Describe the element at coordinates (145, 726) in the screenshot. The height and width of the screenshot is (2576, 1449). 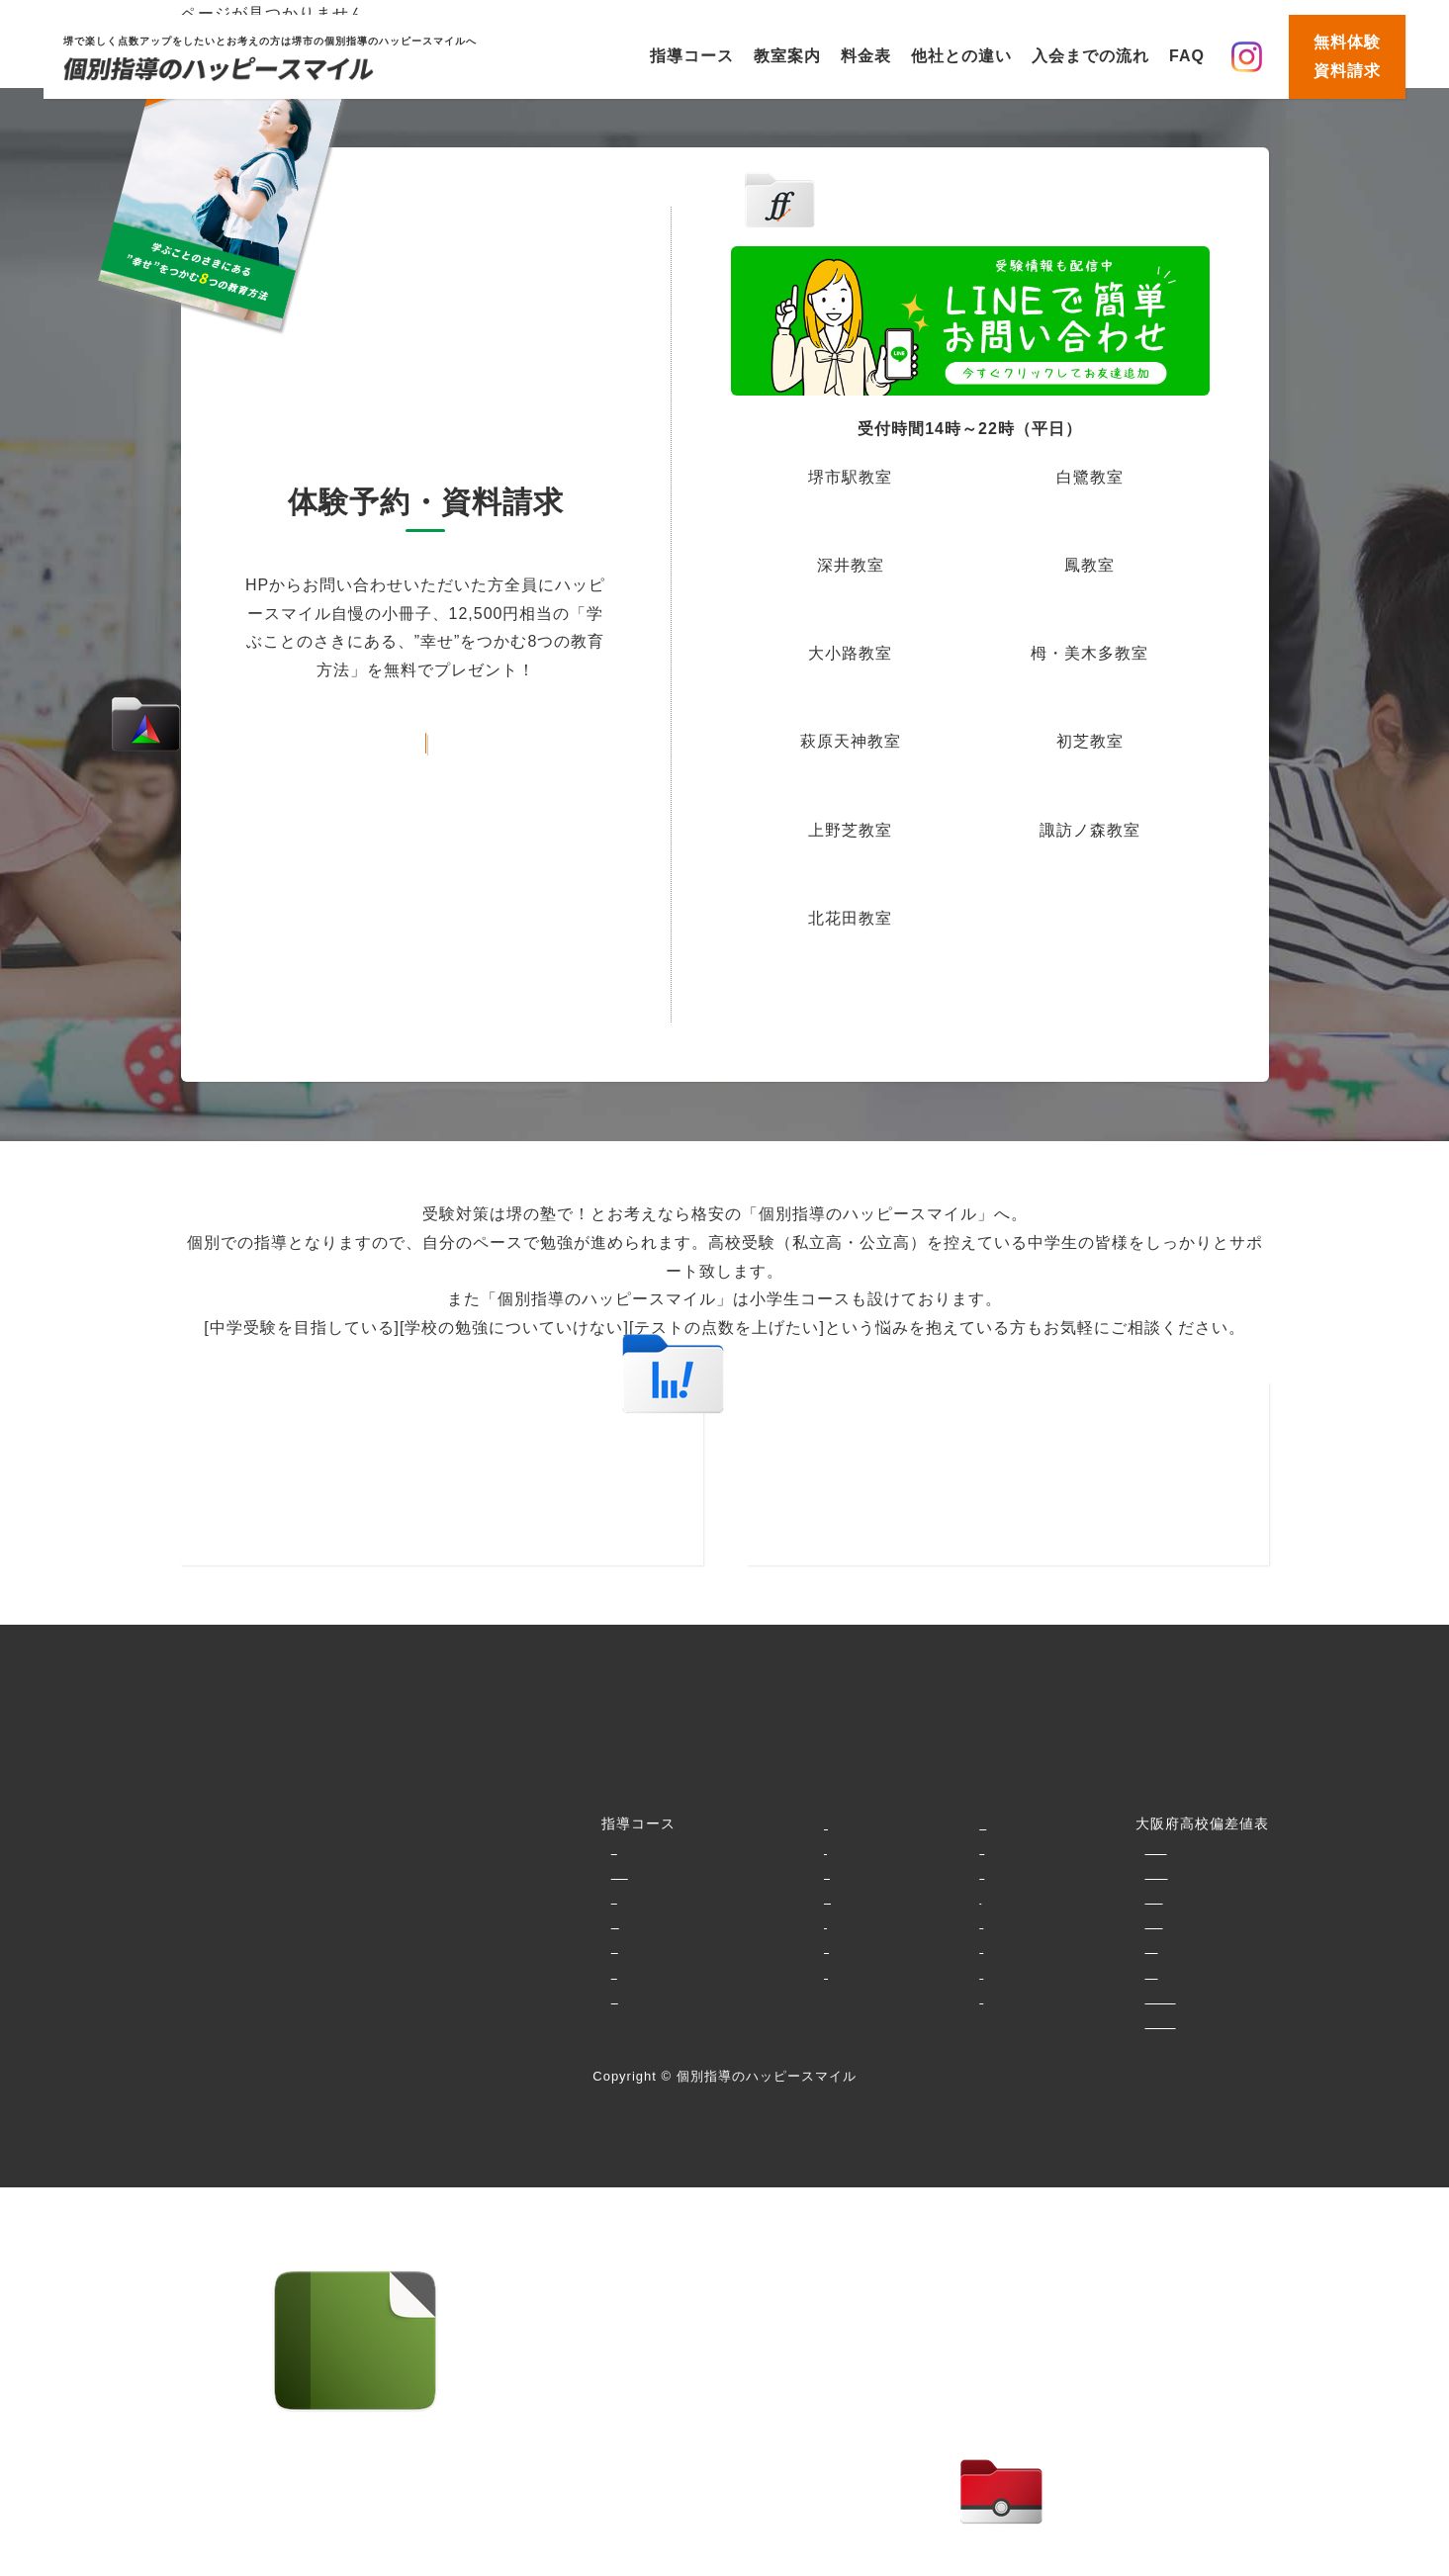
I see `folder containing cmake build configuration files` at that location.